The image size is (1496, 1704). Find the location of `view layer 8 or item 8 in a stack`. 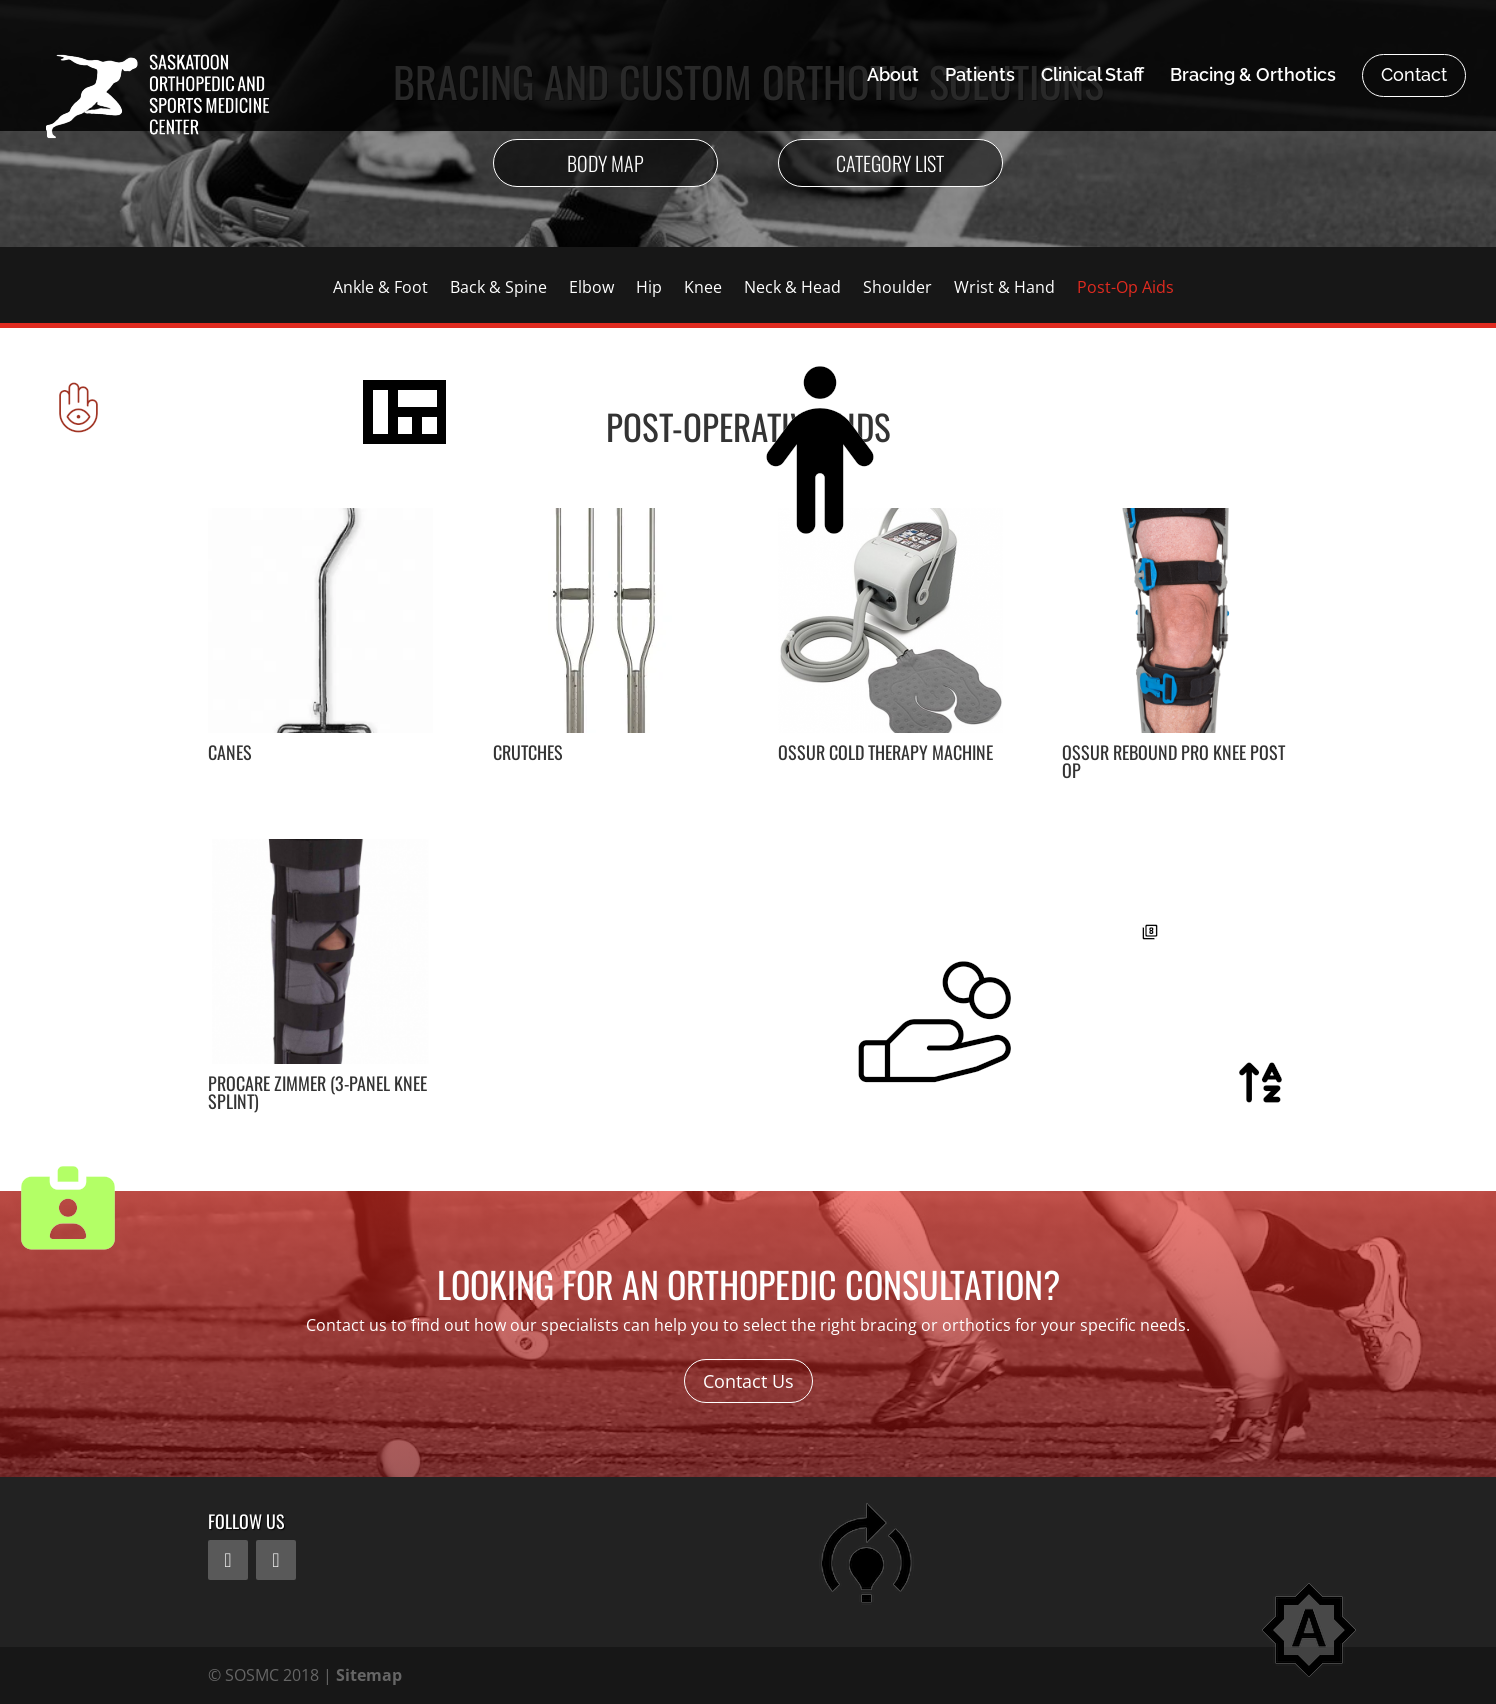

view layer 8 or item 8 in a stack is located at coordinates (1150, 932).